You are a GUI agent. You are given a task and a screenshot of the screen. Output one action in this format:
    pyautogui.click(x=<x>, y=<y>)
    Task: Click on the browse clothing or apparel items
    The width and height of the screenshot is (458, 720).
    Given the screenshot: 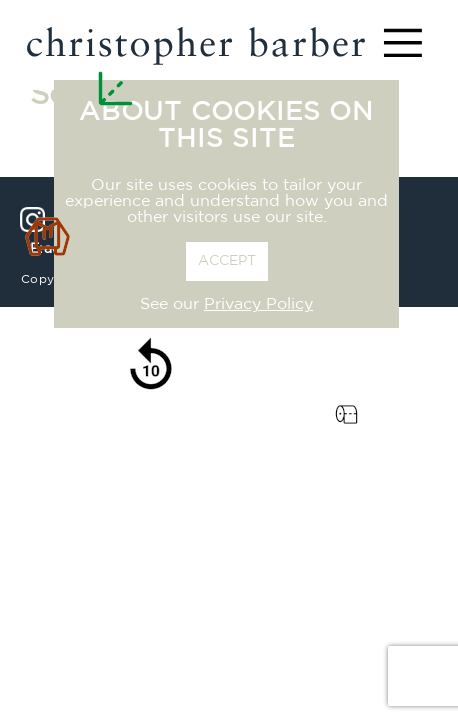 What is the action you would take?
    pyautogui.click(x=47, y=236)
    